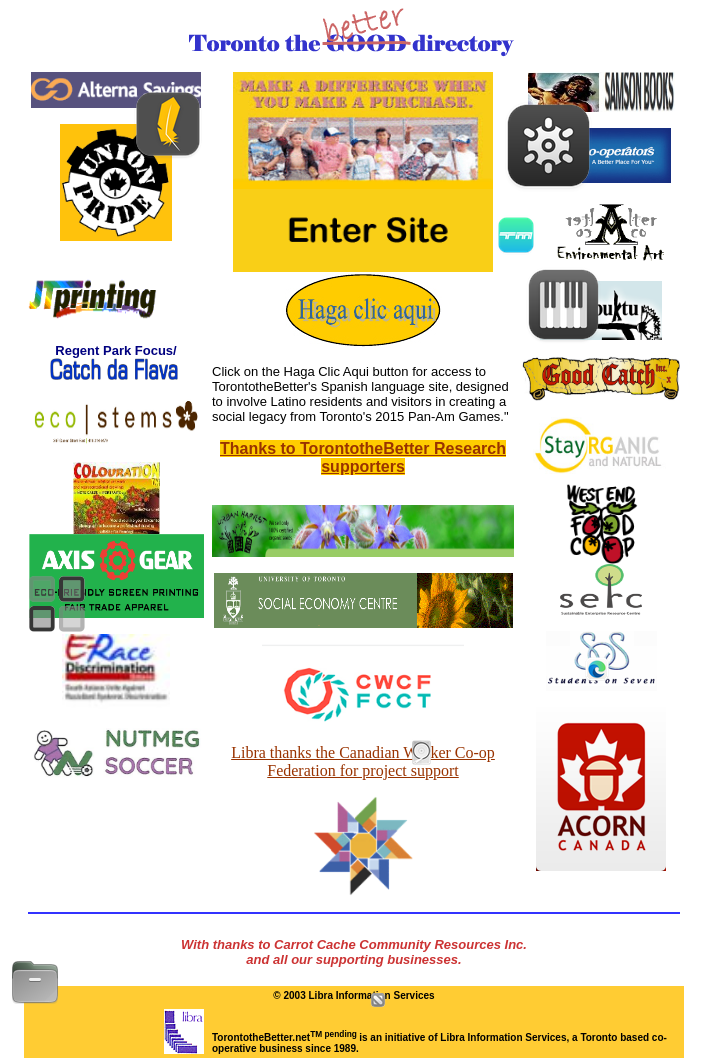 The width and height of the screenshot is (708, 1058). What do you see at coordinates (378, 1000) in the screenshot?
I see `open the apple news app` at bounding box center [378, 1000].